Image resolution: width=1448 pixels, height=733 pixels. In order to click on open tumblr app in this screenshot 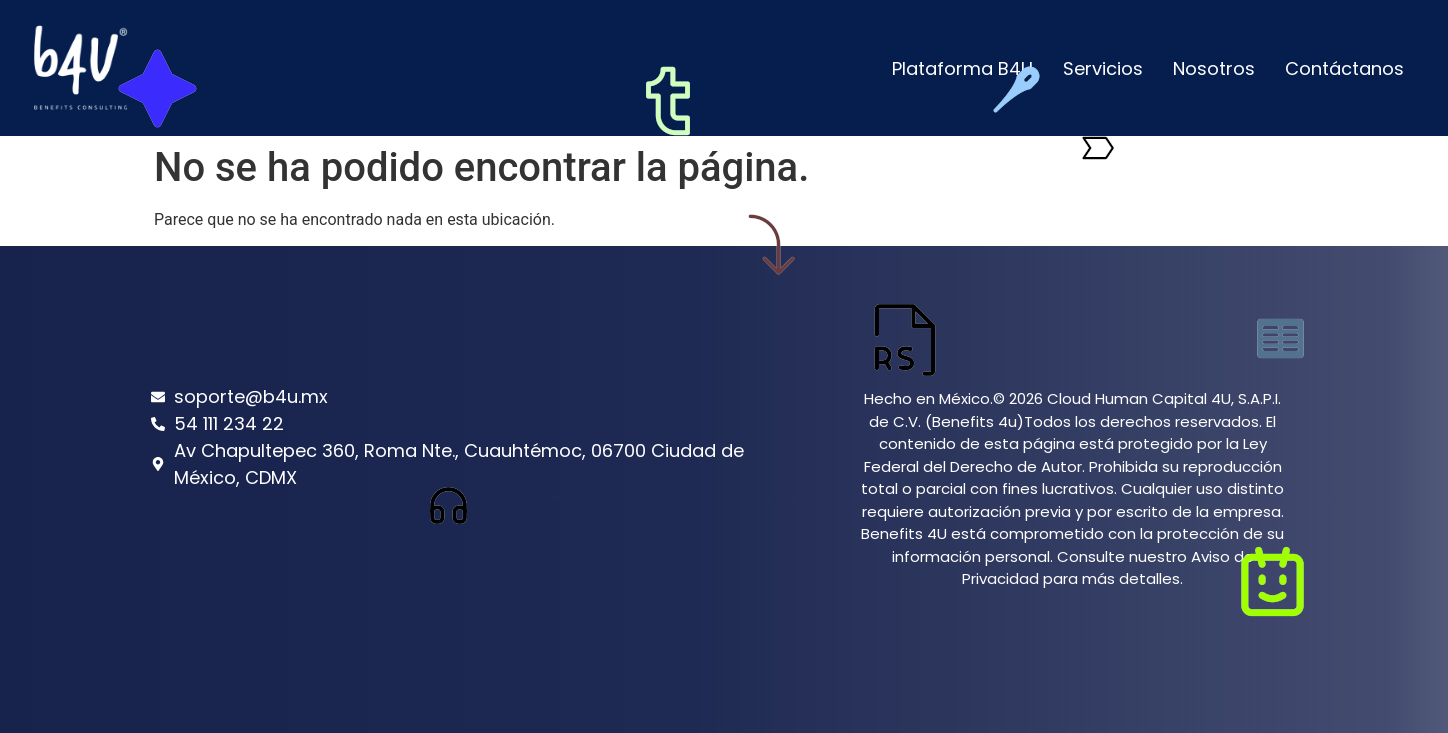, I will do `click(668, 101)`.